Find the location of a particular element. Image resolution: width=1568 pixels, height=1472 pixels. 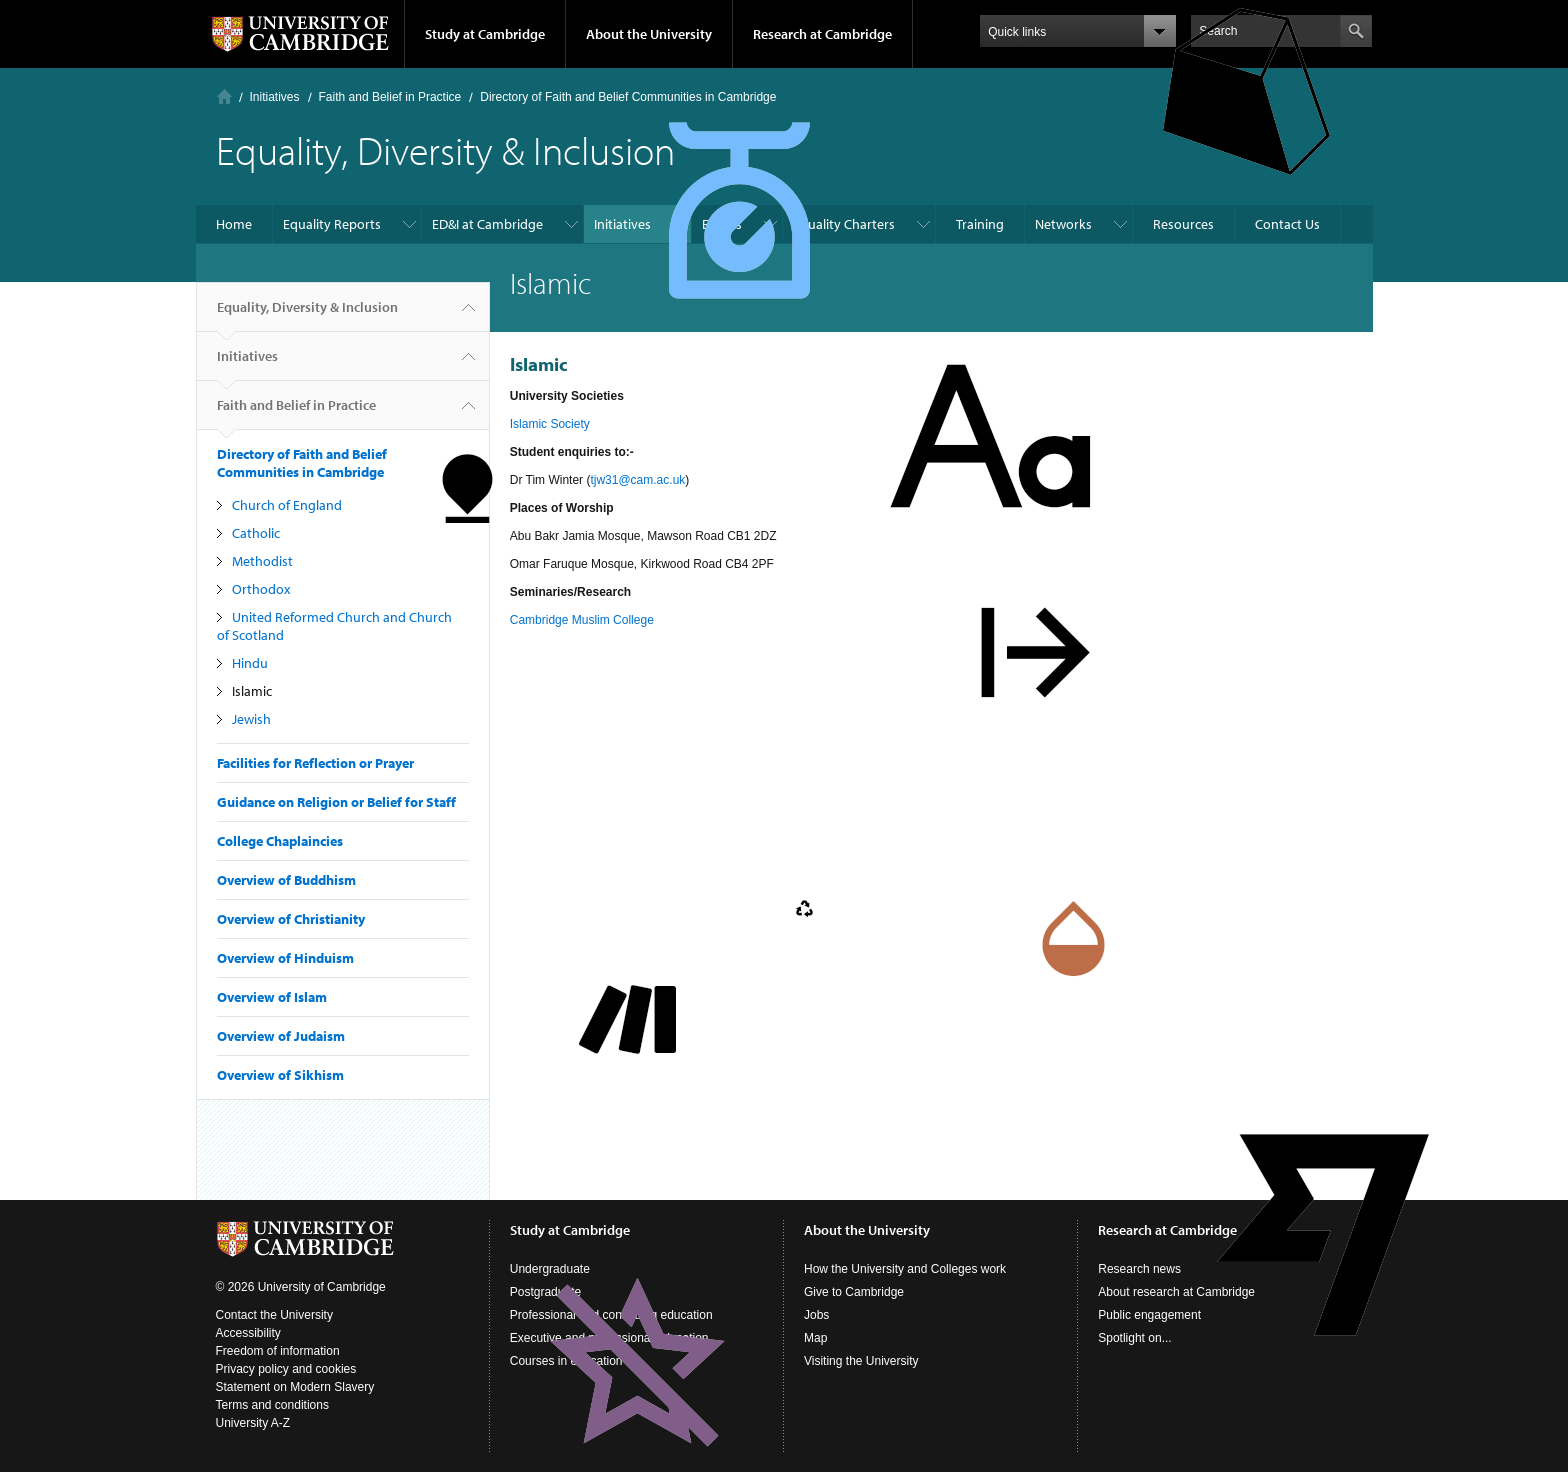

disable or remove from favorites is located at coordinates (637, 1365).